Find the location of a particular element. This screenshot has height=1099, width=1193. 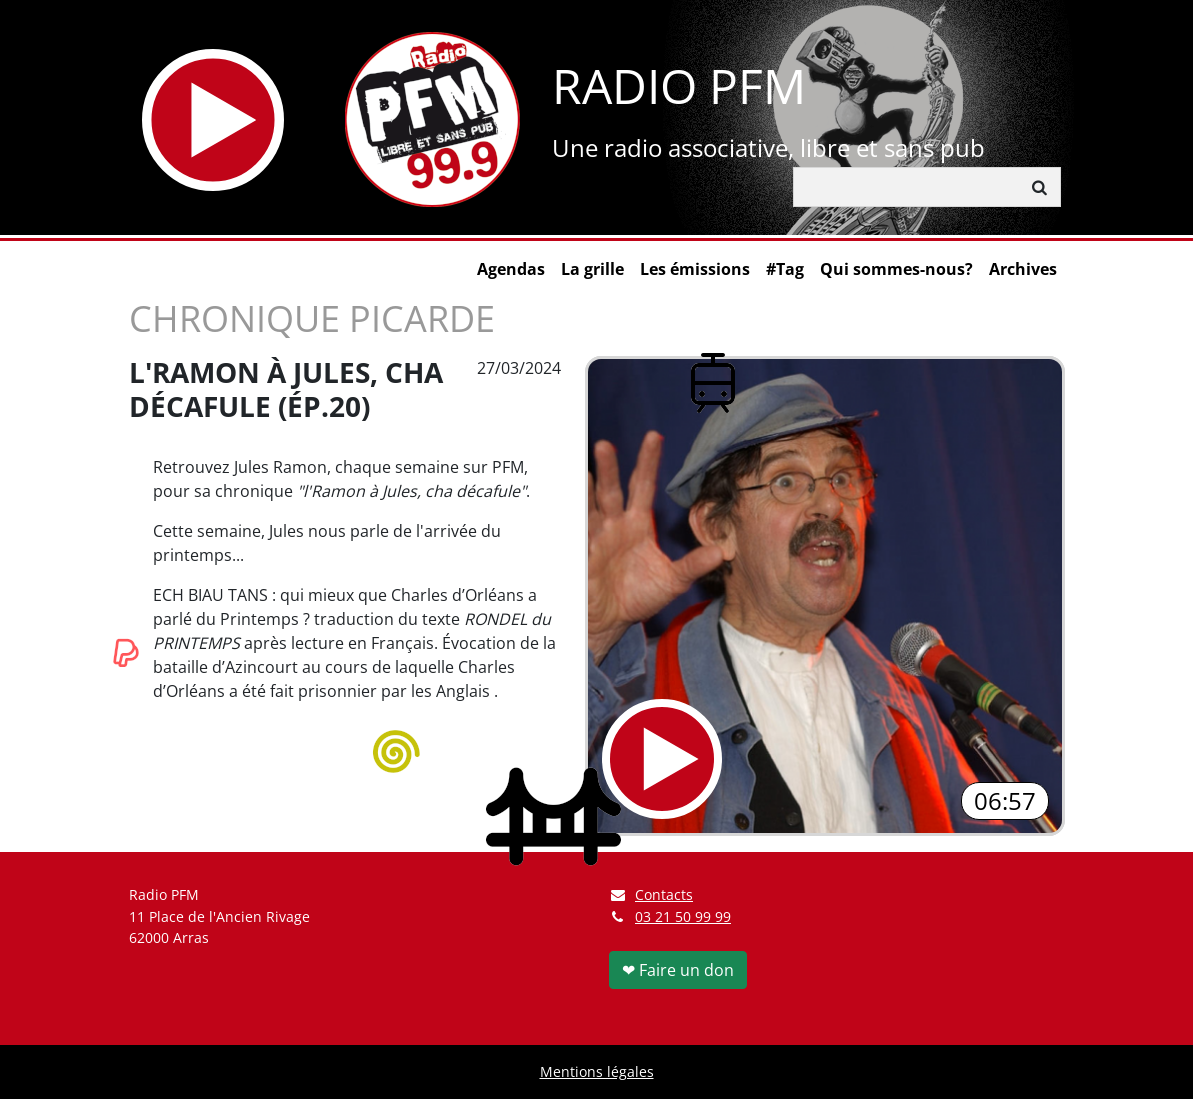

access public transit or tram routes is located at coordinates (713, 383).